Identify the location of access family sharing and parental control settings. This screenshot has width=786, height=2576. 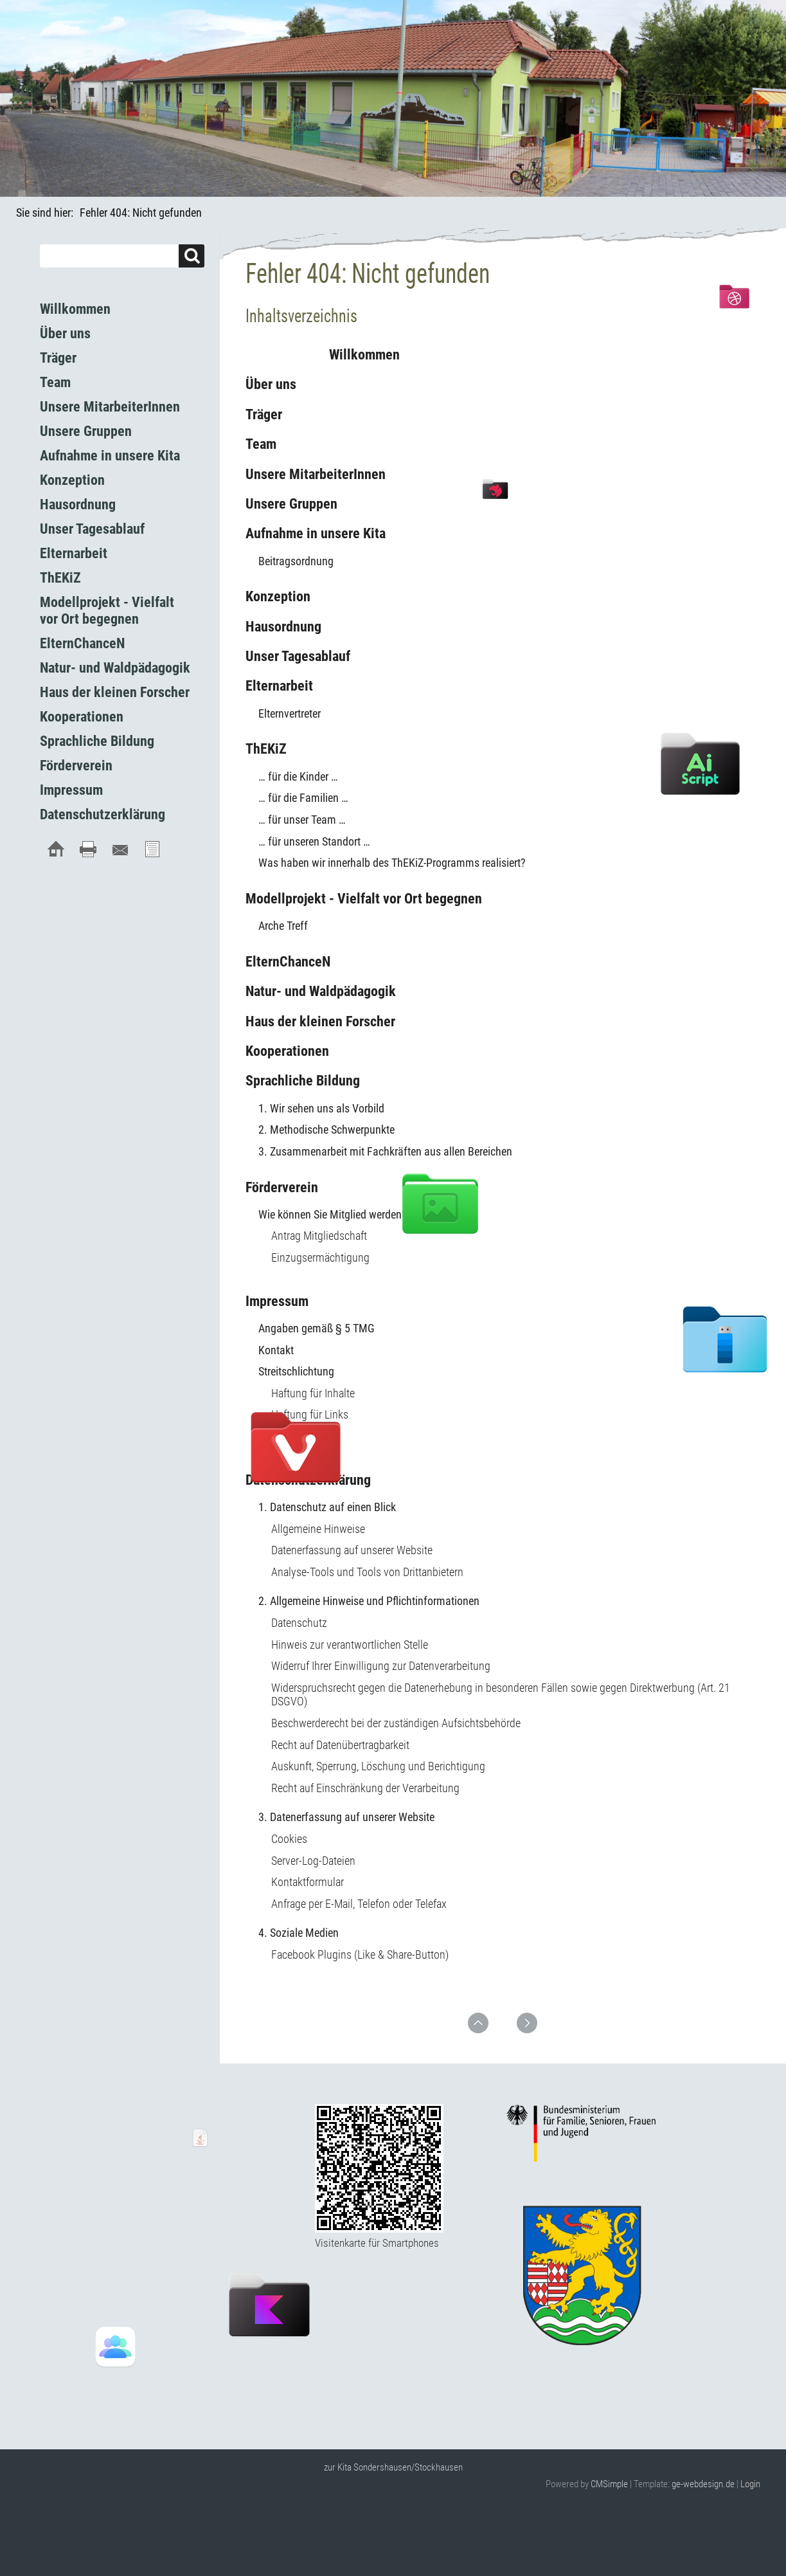
(115, 2346).